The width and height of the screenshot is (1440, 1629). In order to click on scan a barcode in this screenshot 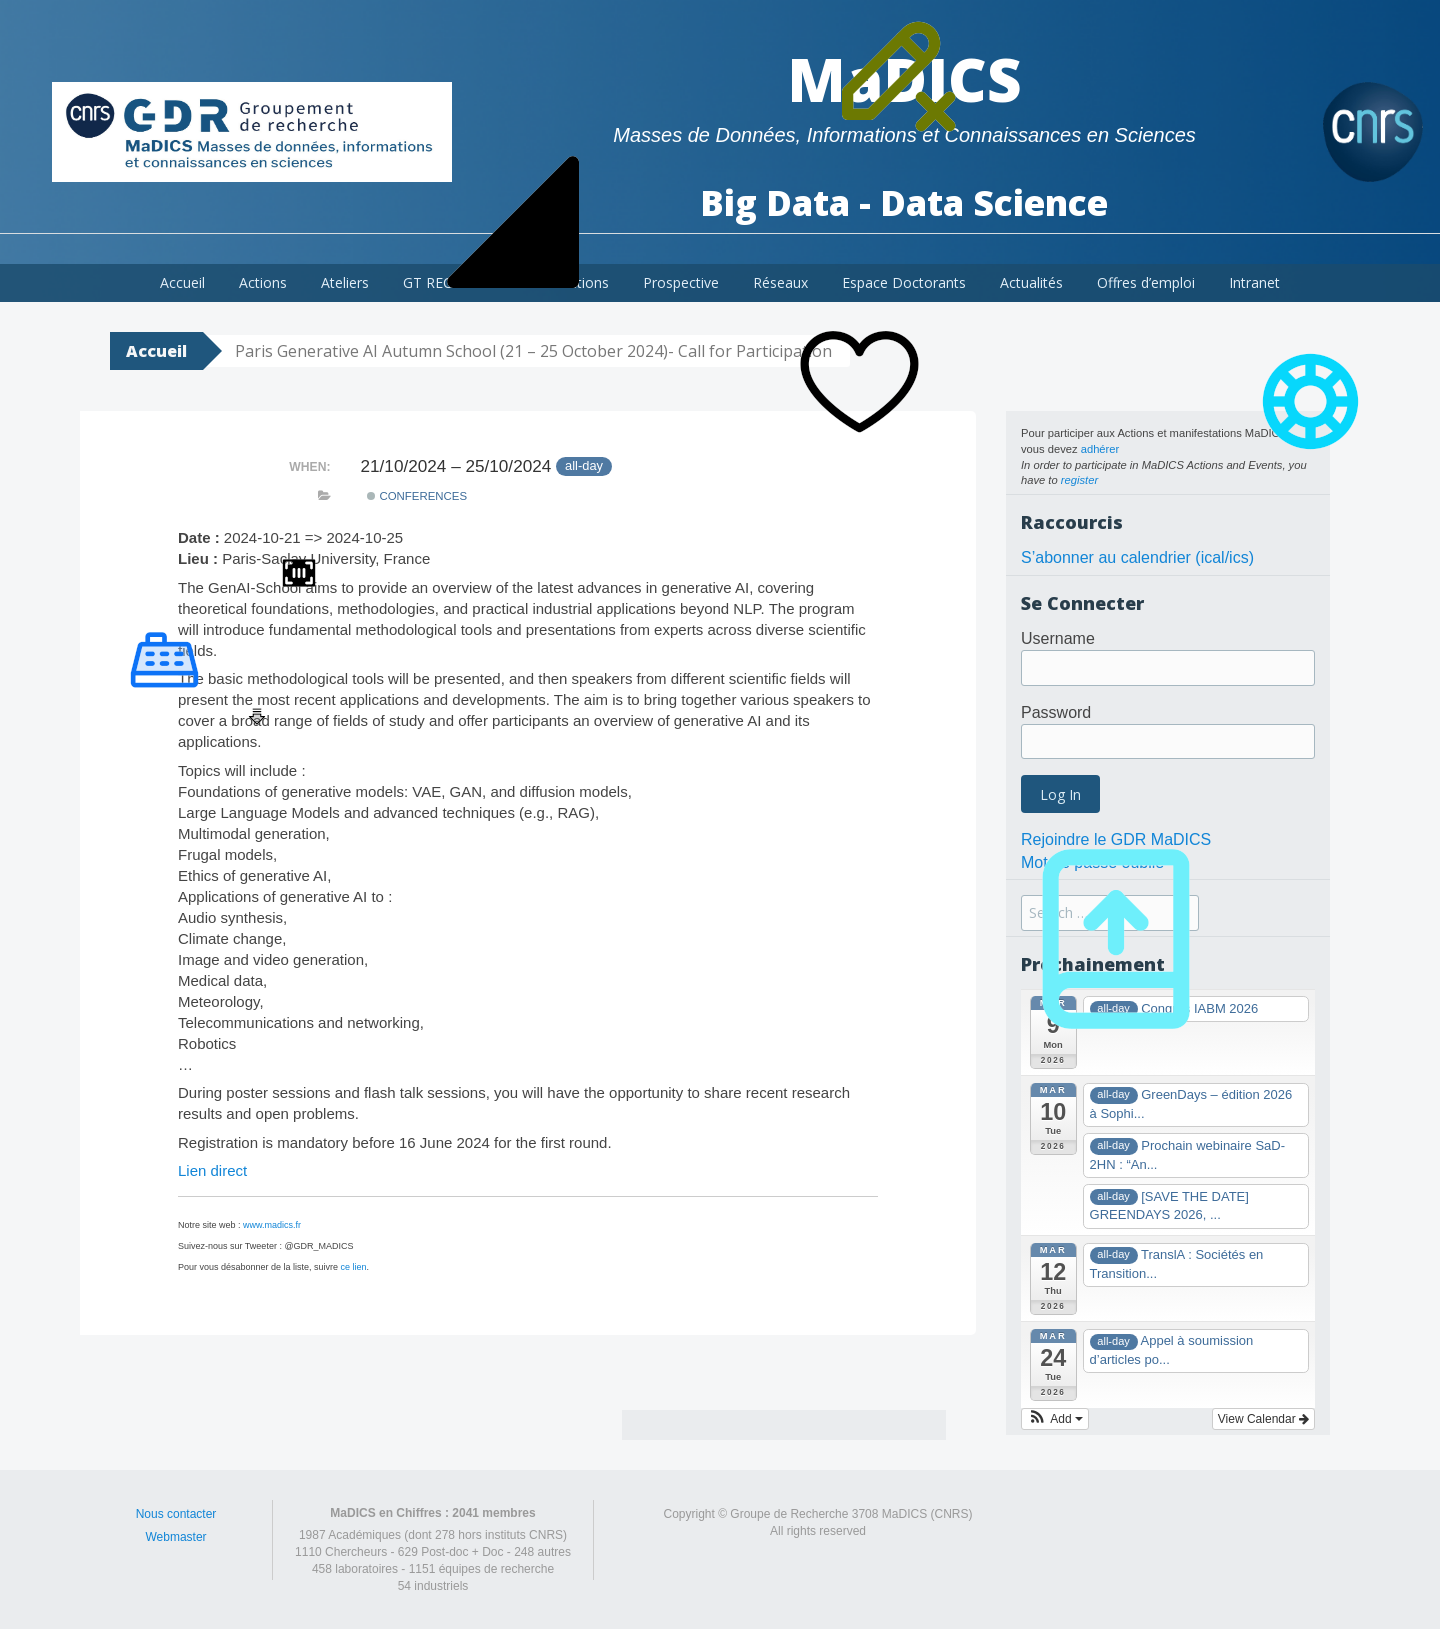, I will do `click(299, 573)`.